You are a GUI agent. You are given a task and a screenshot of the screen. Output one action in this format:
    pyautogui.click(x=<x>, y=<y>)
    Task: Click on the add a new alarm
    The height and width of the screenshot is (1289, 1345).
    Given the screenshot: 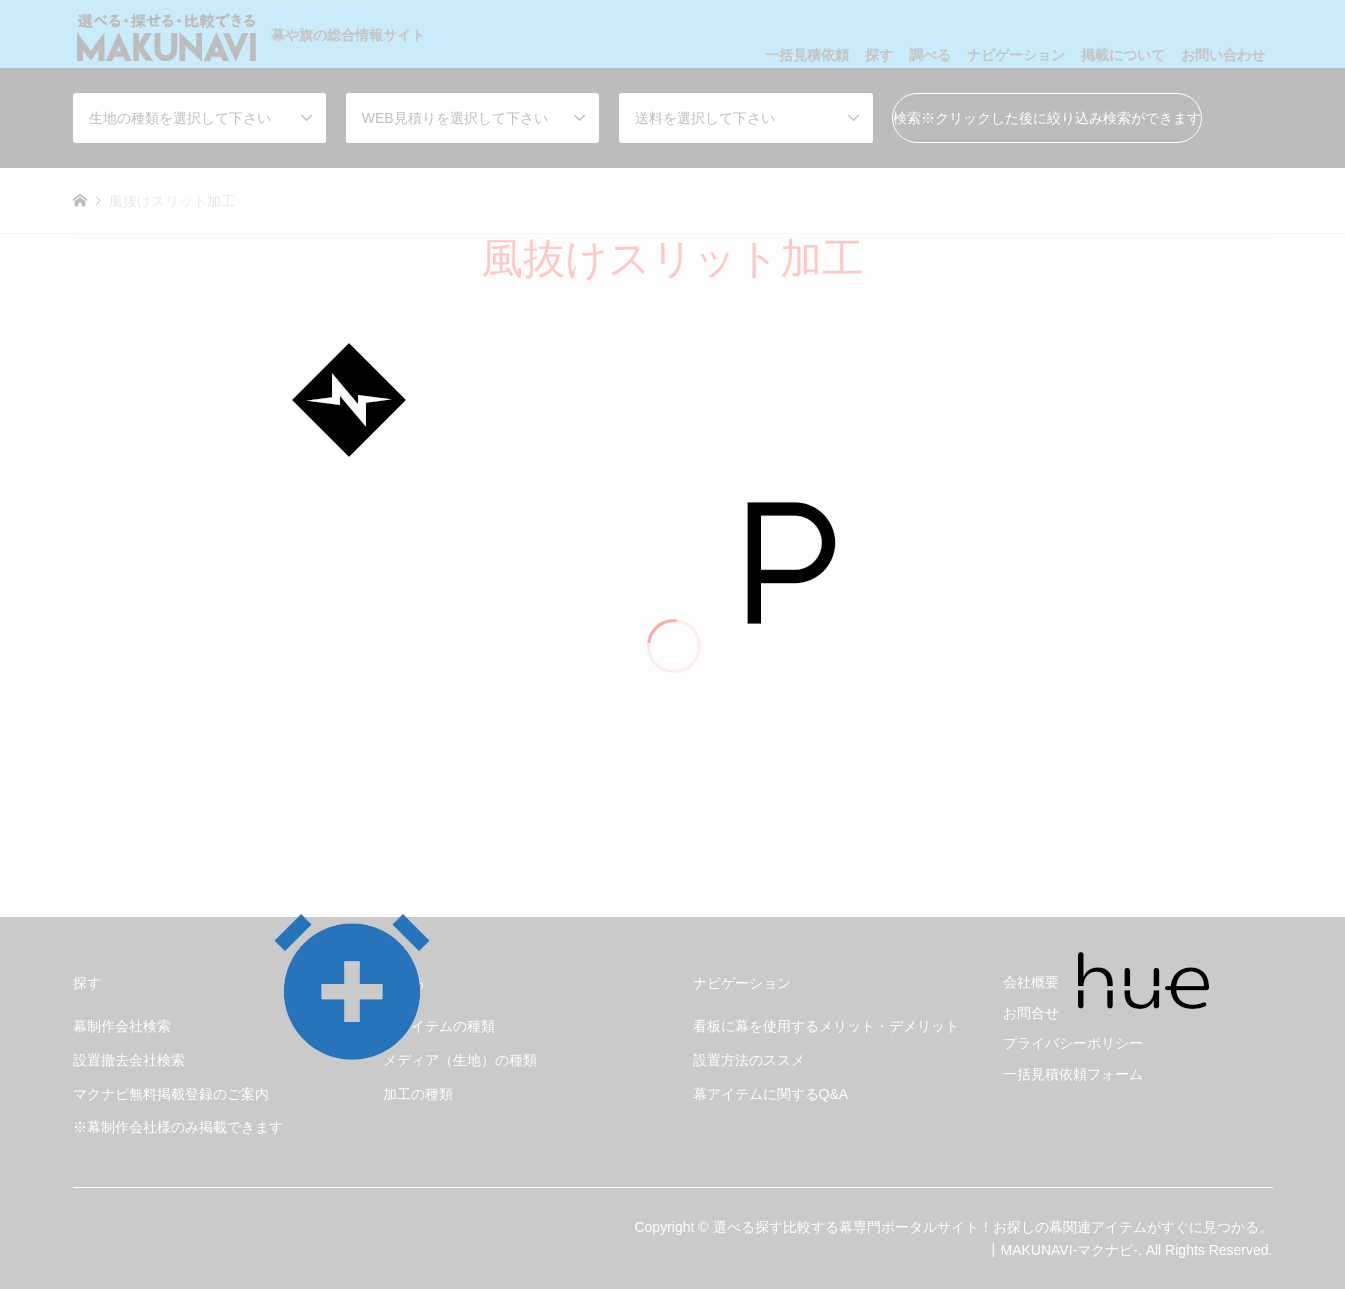 What is the action you would take?
    pyautogui.click(x=352, y=984)
    